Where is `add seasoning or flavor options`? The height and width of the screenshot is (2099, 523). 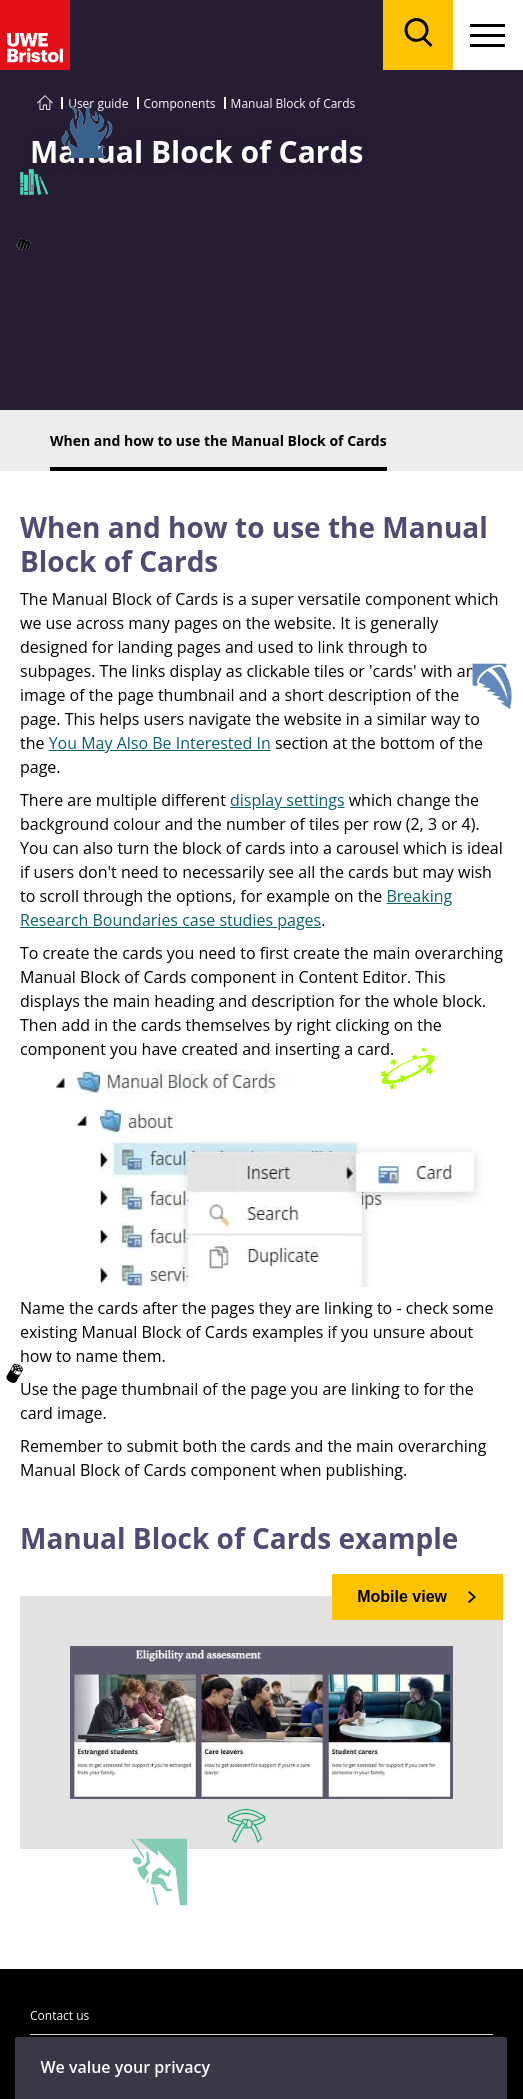 add seasoning or flavor options is located at coordinates (14, 1373).